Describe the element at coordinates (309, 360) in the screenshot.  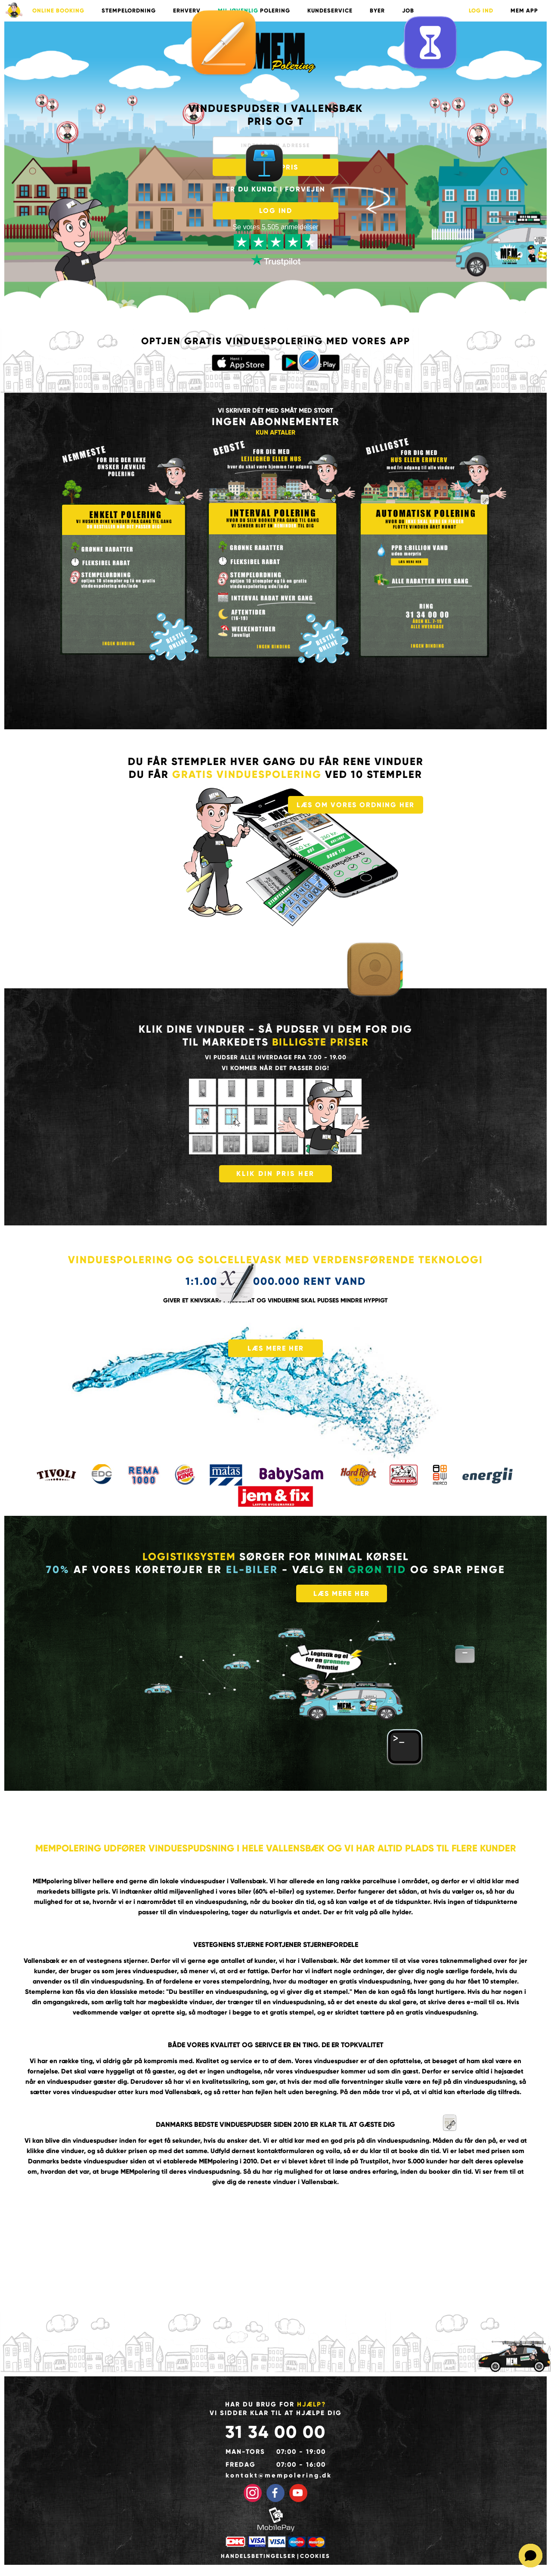
I see `open Safari web browser` at that location.